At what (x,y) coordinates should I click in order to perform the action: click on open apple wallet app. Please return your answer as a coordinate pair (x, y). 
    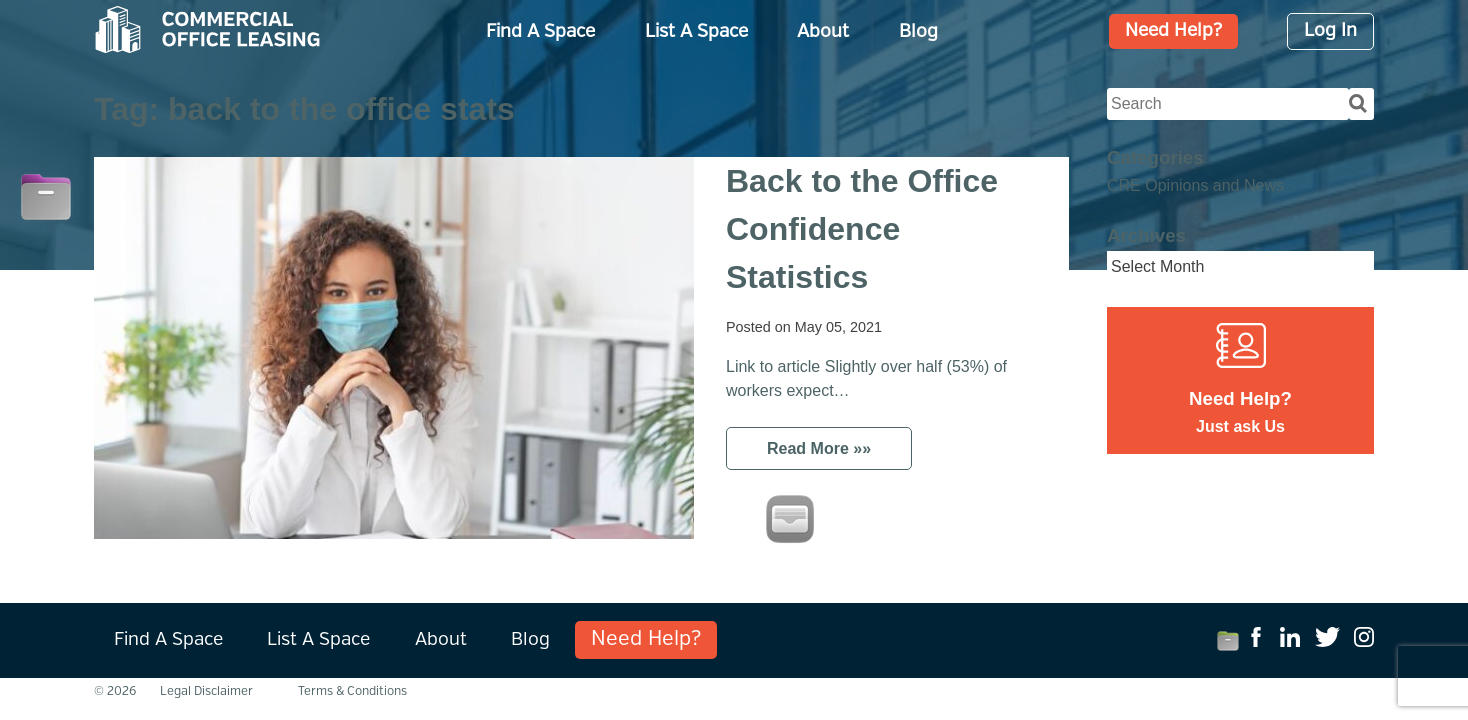
    Looking at the image, I should click on (790, 519).